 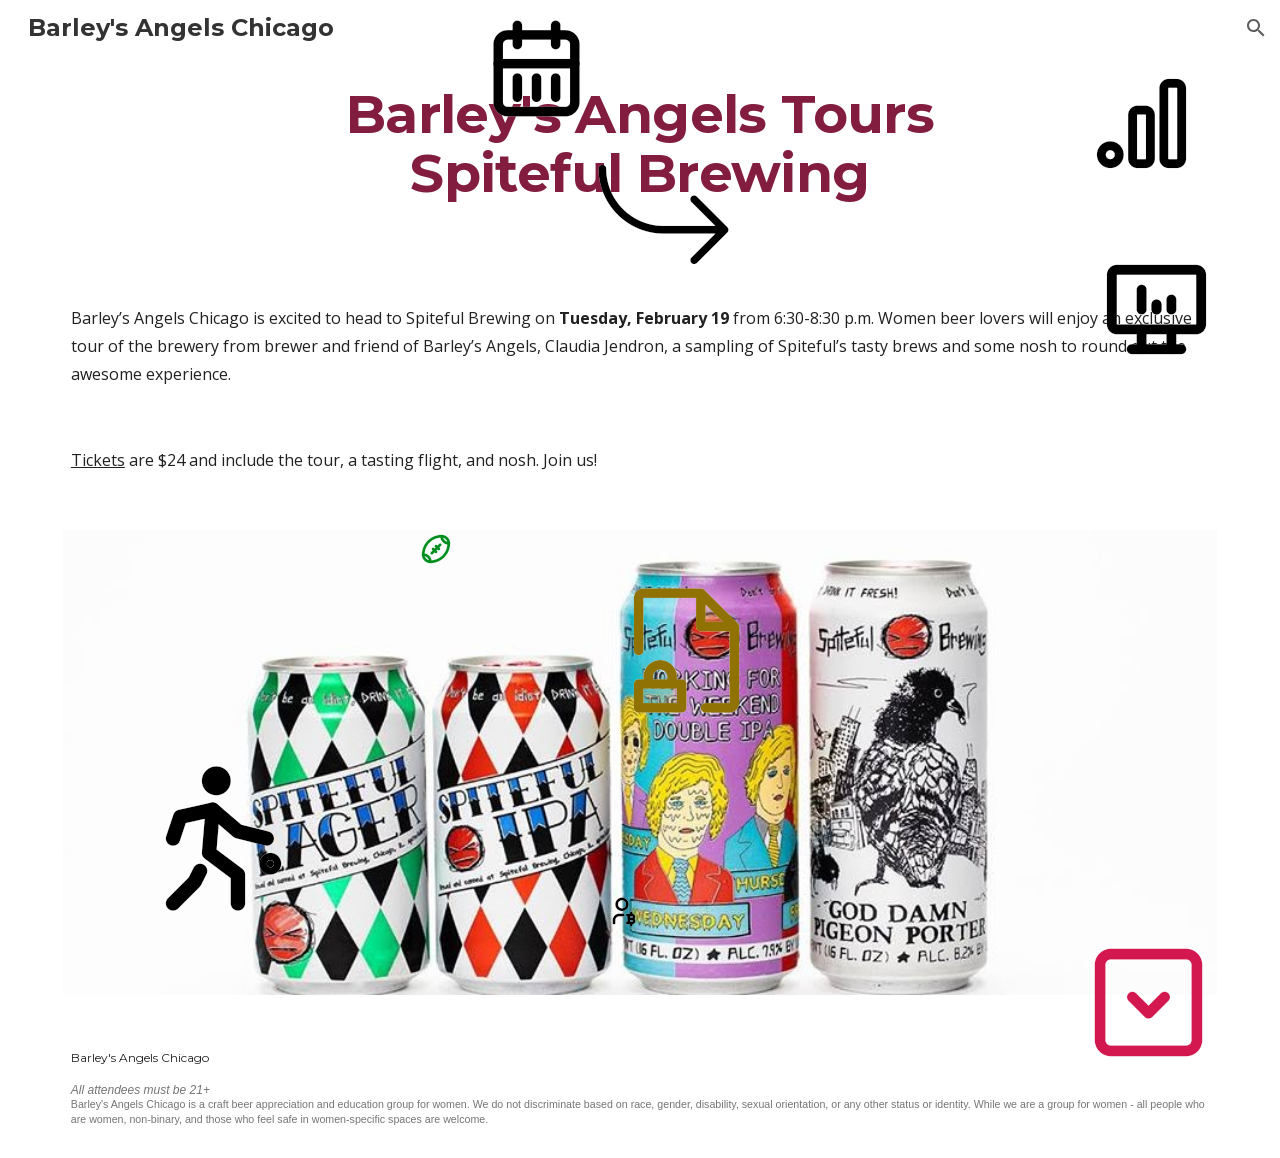 What do you see at coordinates (436, 549) in the screenshot?
I see `access american football content or scores` at bounding box center [436, 549].